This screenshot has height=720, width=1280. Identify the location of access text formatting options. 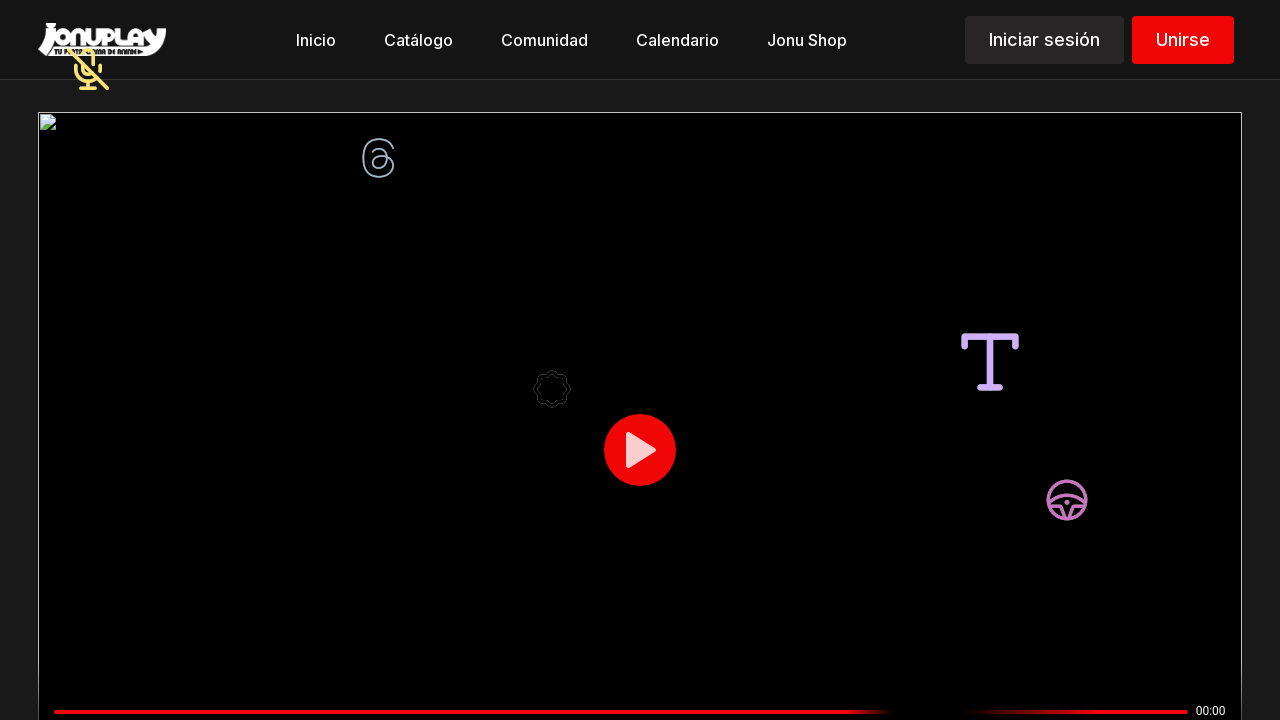
(990, 362).